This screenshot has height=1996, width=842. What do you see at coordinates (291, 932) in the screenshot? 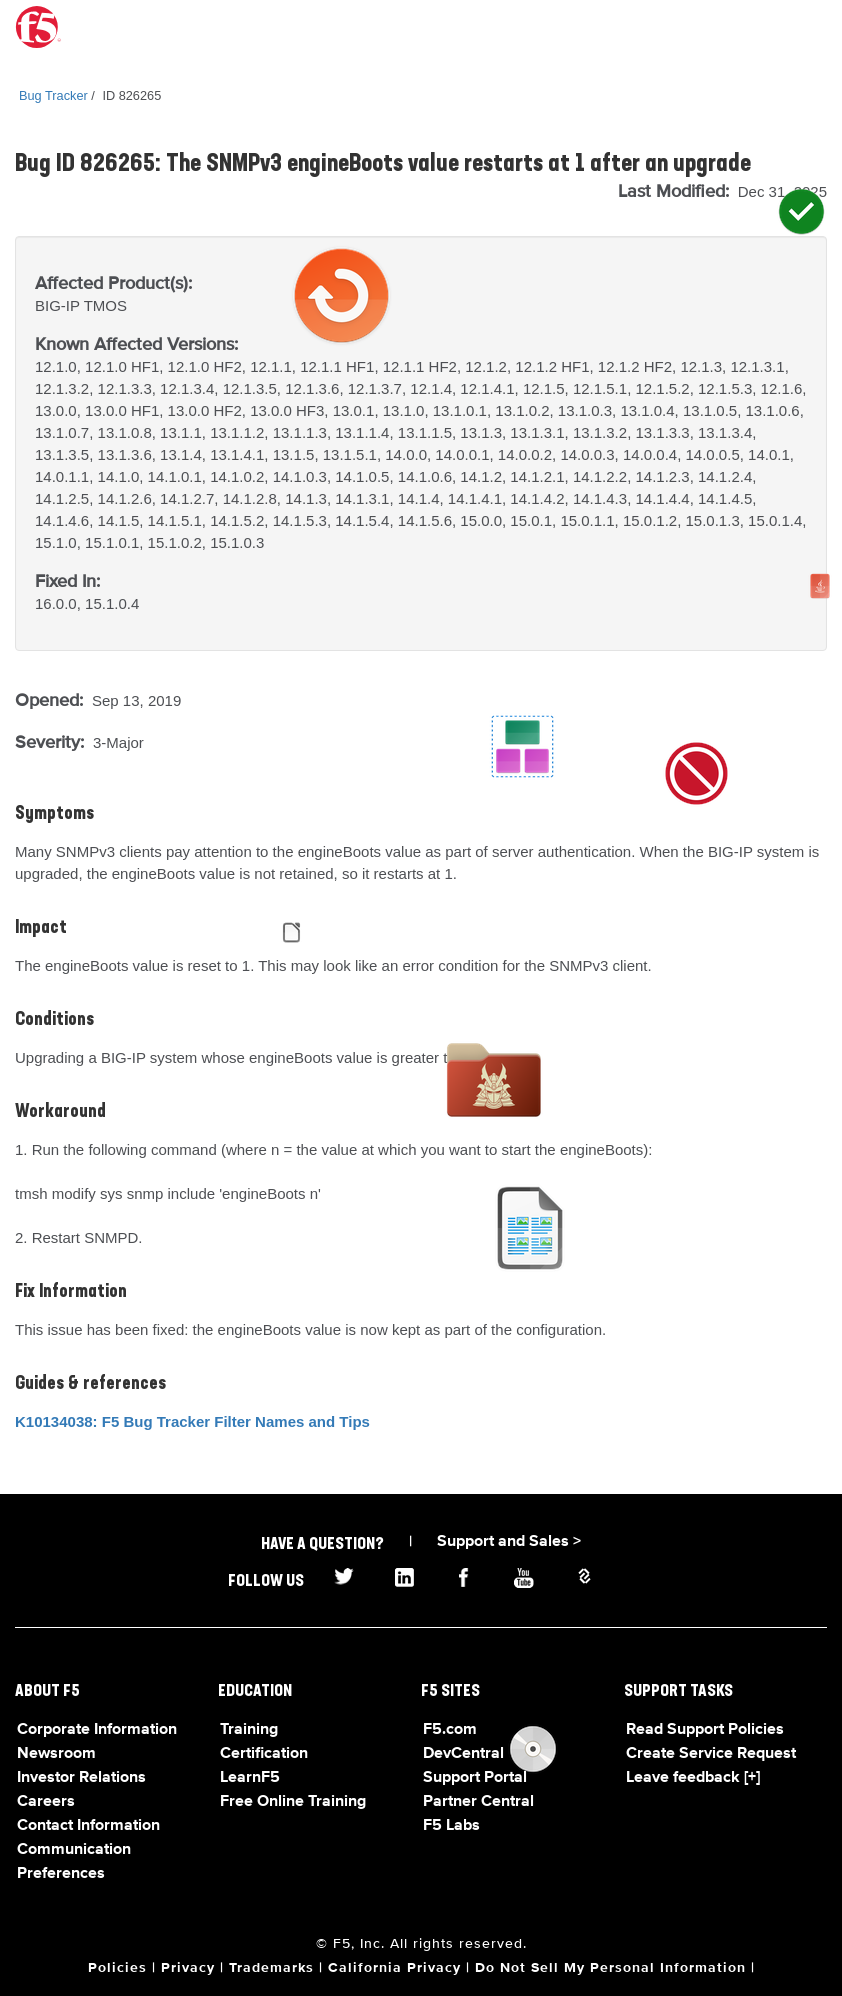
I see `open LibreOffice suite` at bounding box center [291, 932].